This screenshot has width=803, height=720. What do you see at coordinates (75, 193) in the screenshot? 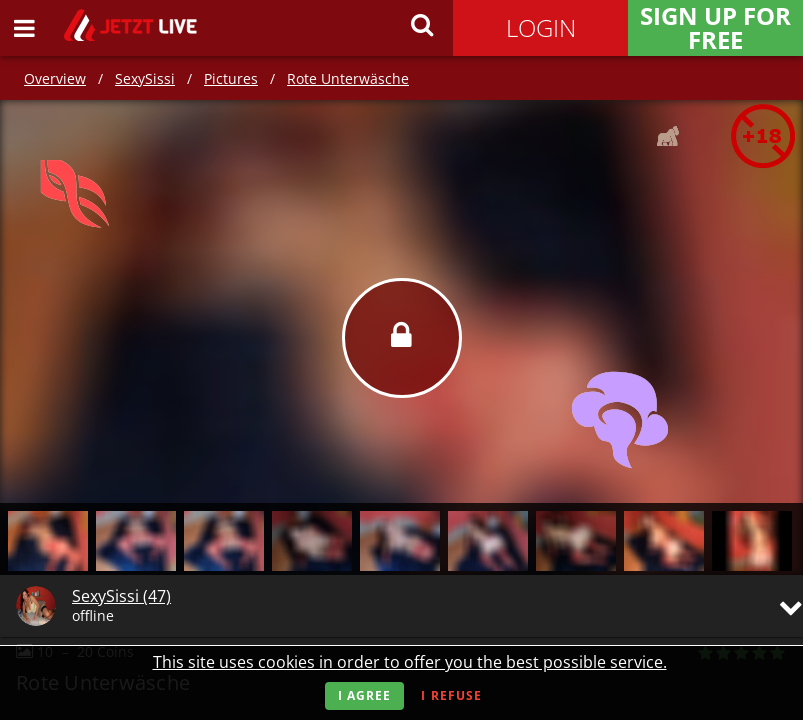
I see `activate tentacle attack ability` at bounding box center [75, 193].